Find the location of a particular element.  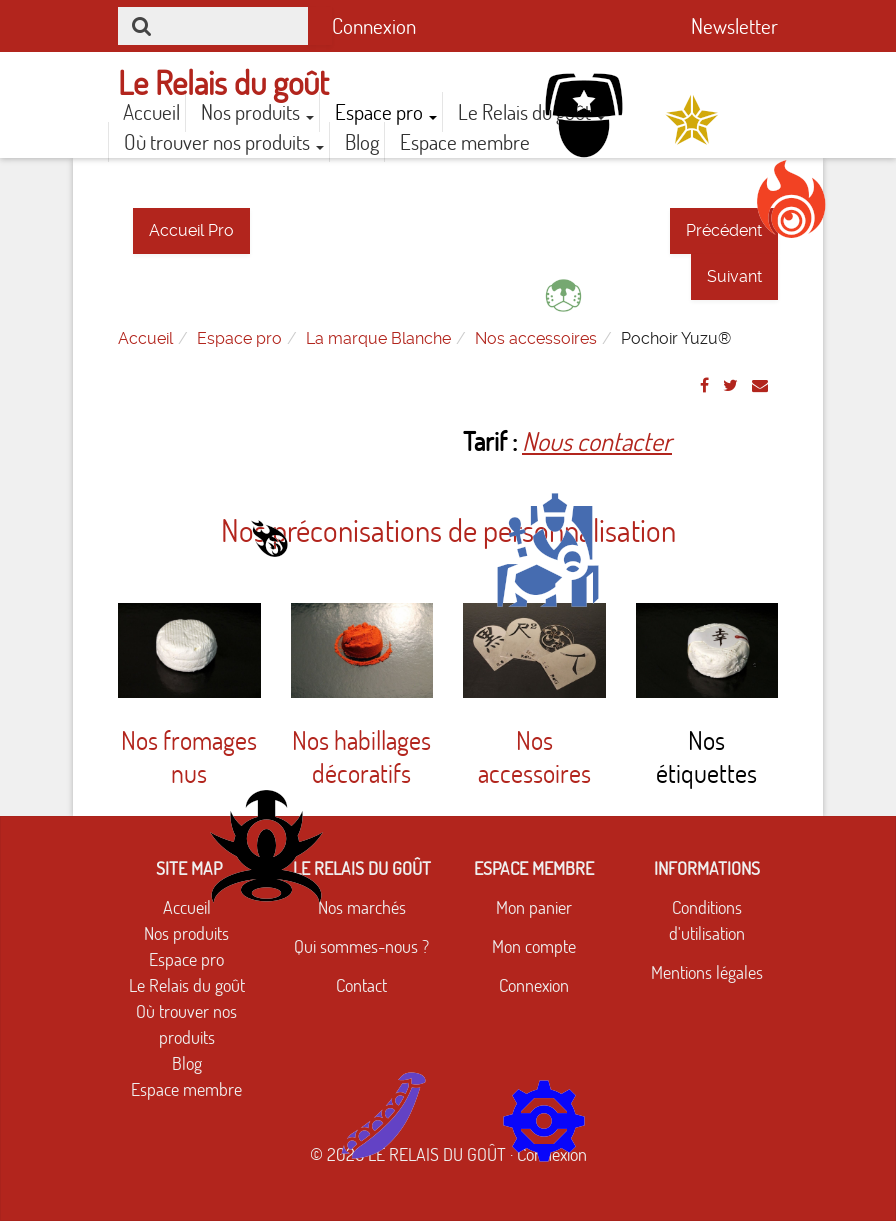

access settings or preferences is located at coordinates (544, 1121).